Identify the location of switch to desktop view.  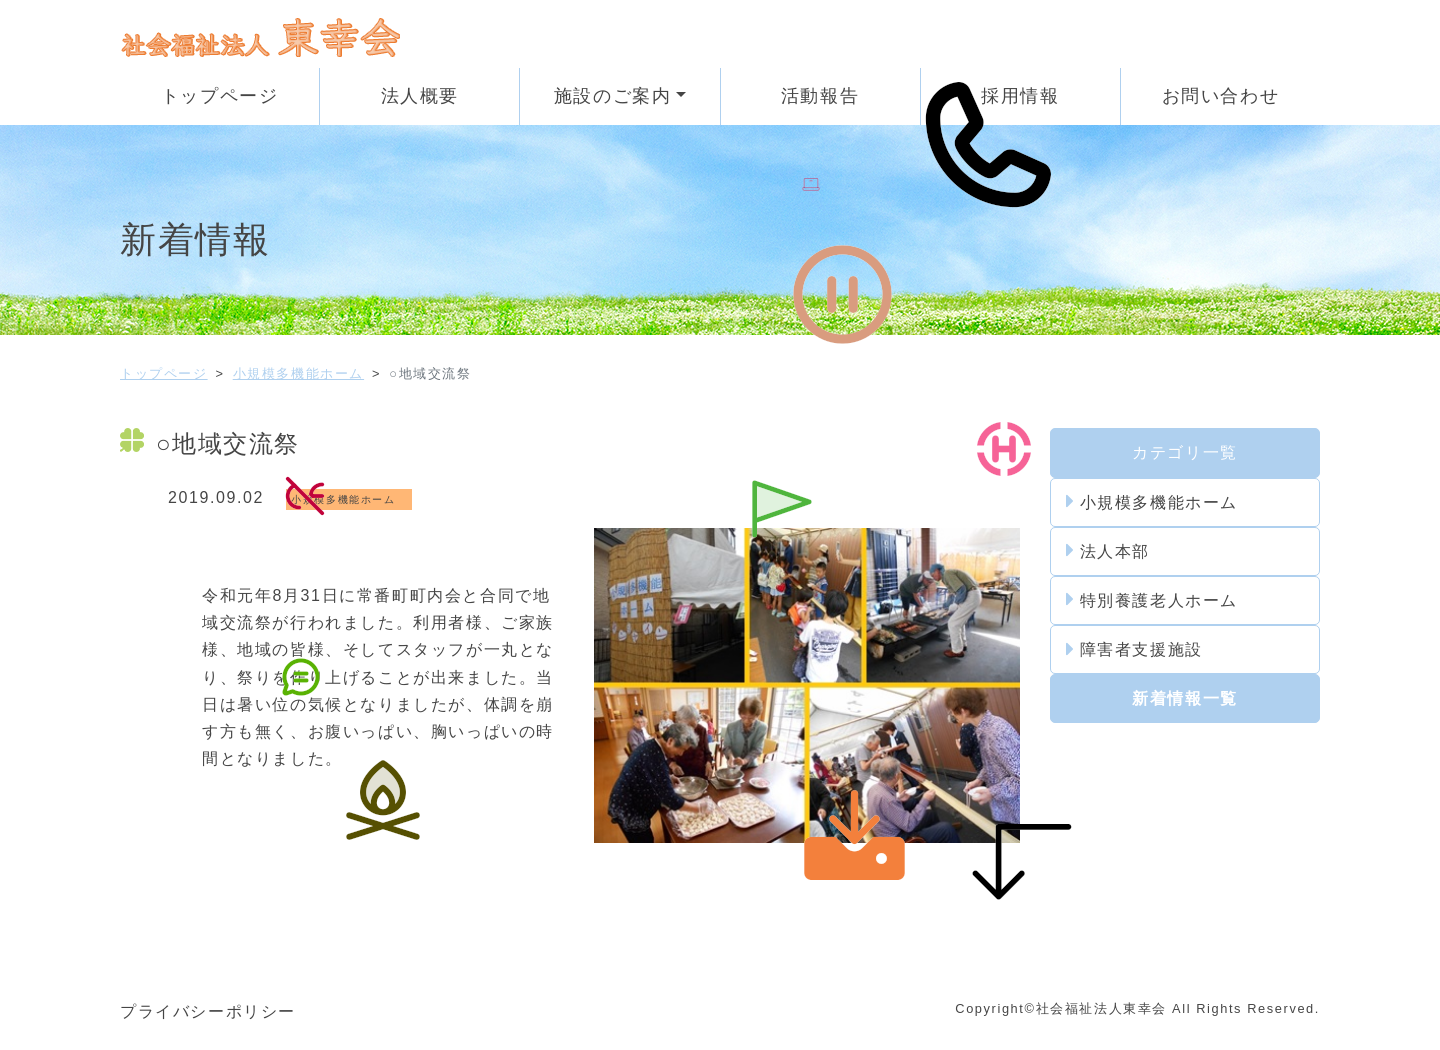
(811, 184).